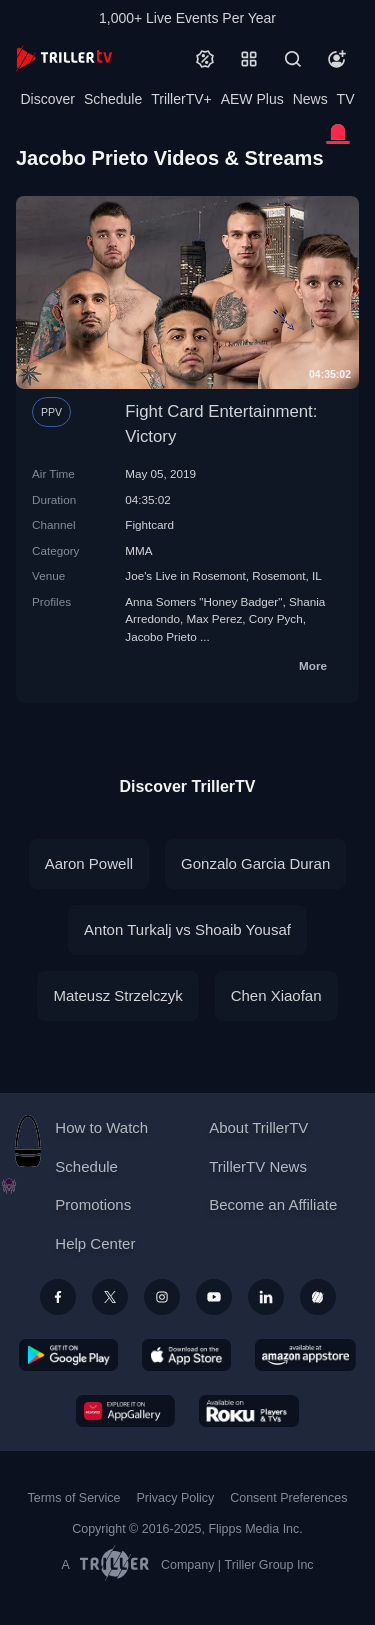  Describe the element at coordinates (283, 319) in the screenshot. I see `indicates a natural or organic navigation path` at that location.